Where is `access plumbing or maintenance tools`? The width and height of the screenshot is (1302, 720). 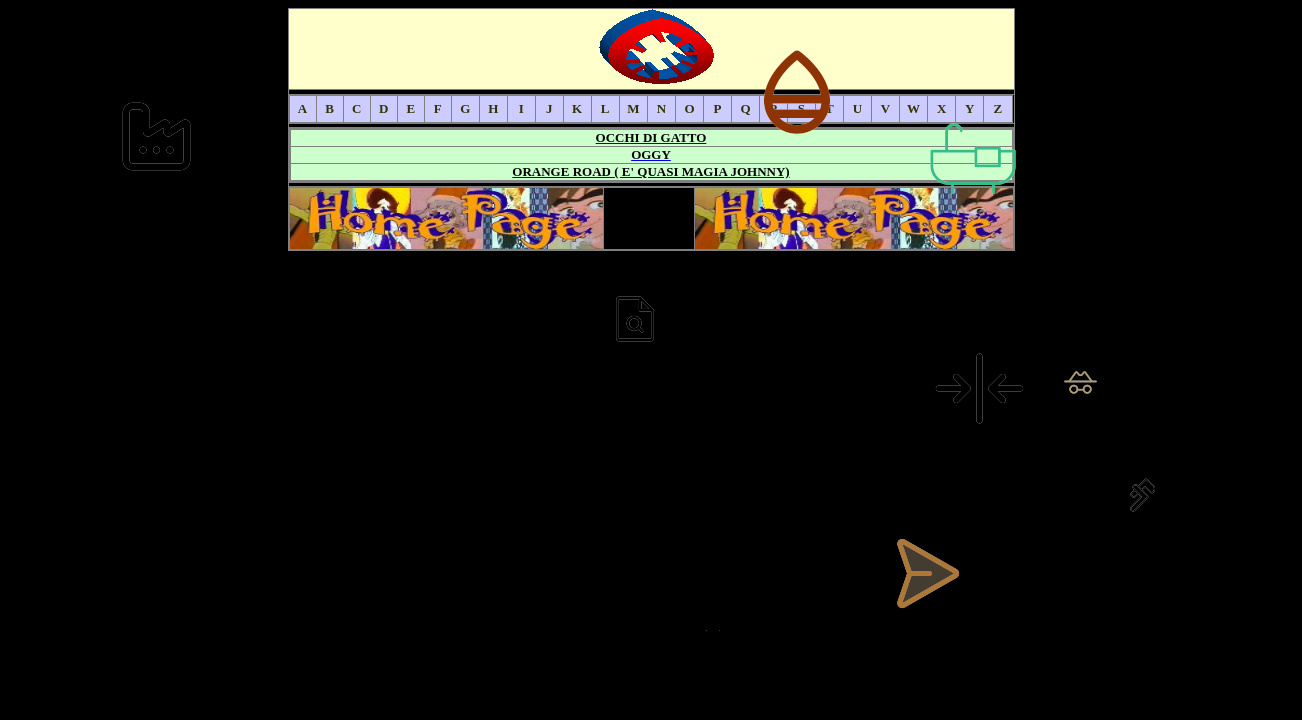 access plumbing or maintenance tools is located at coordinates (1141, 495).